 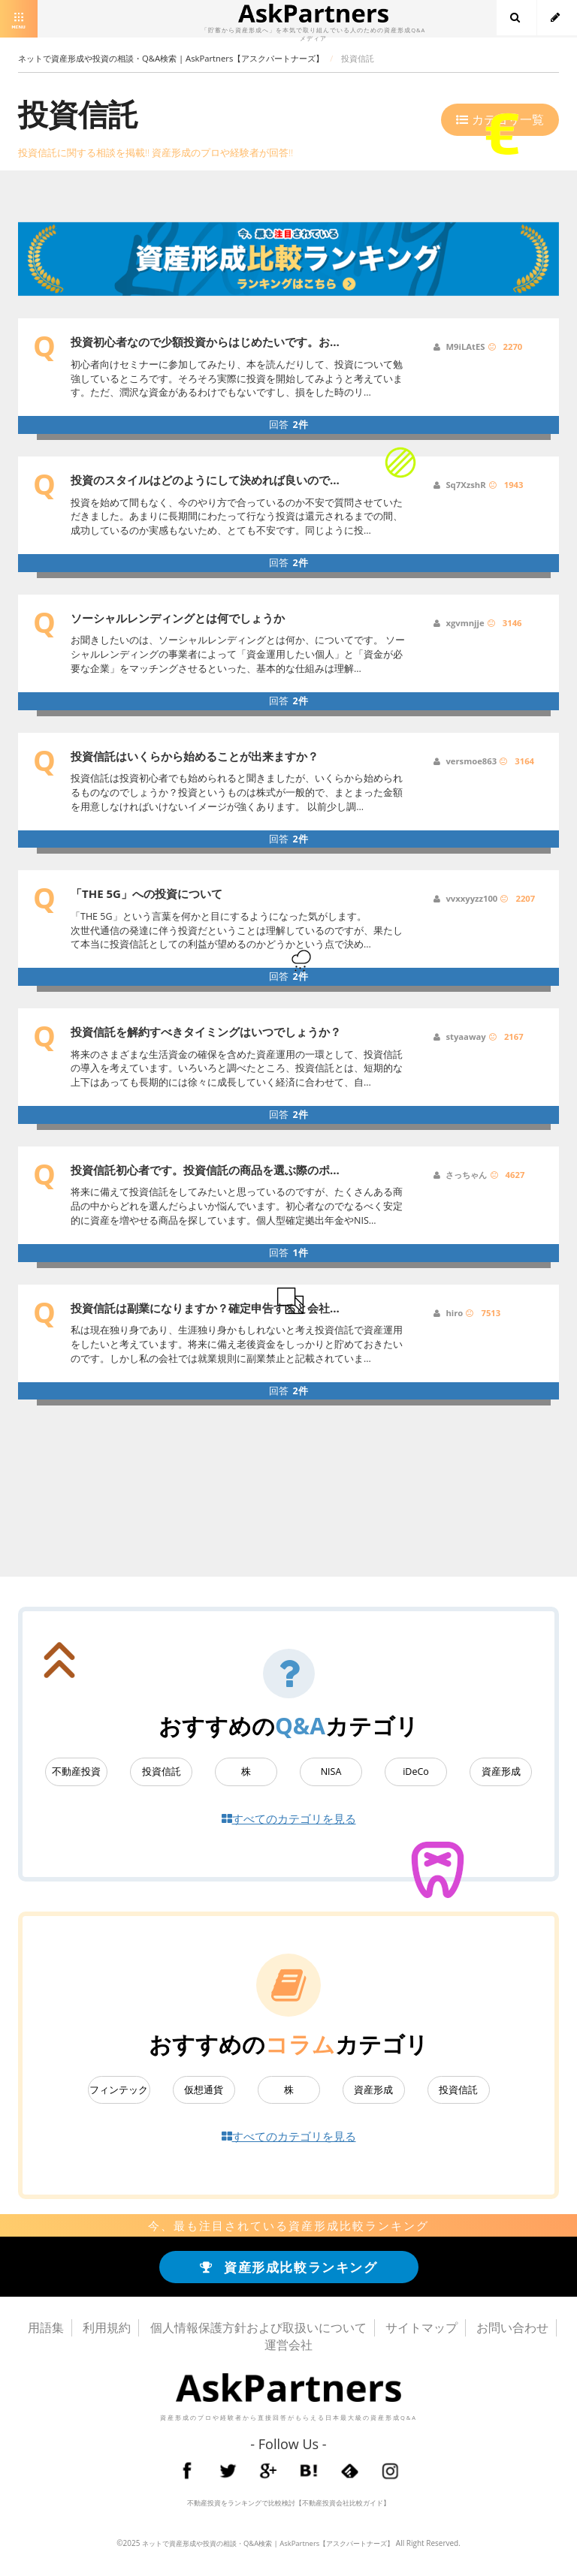 I want to click on access dental or oral health features, so click(x=437, y=1869).